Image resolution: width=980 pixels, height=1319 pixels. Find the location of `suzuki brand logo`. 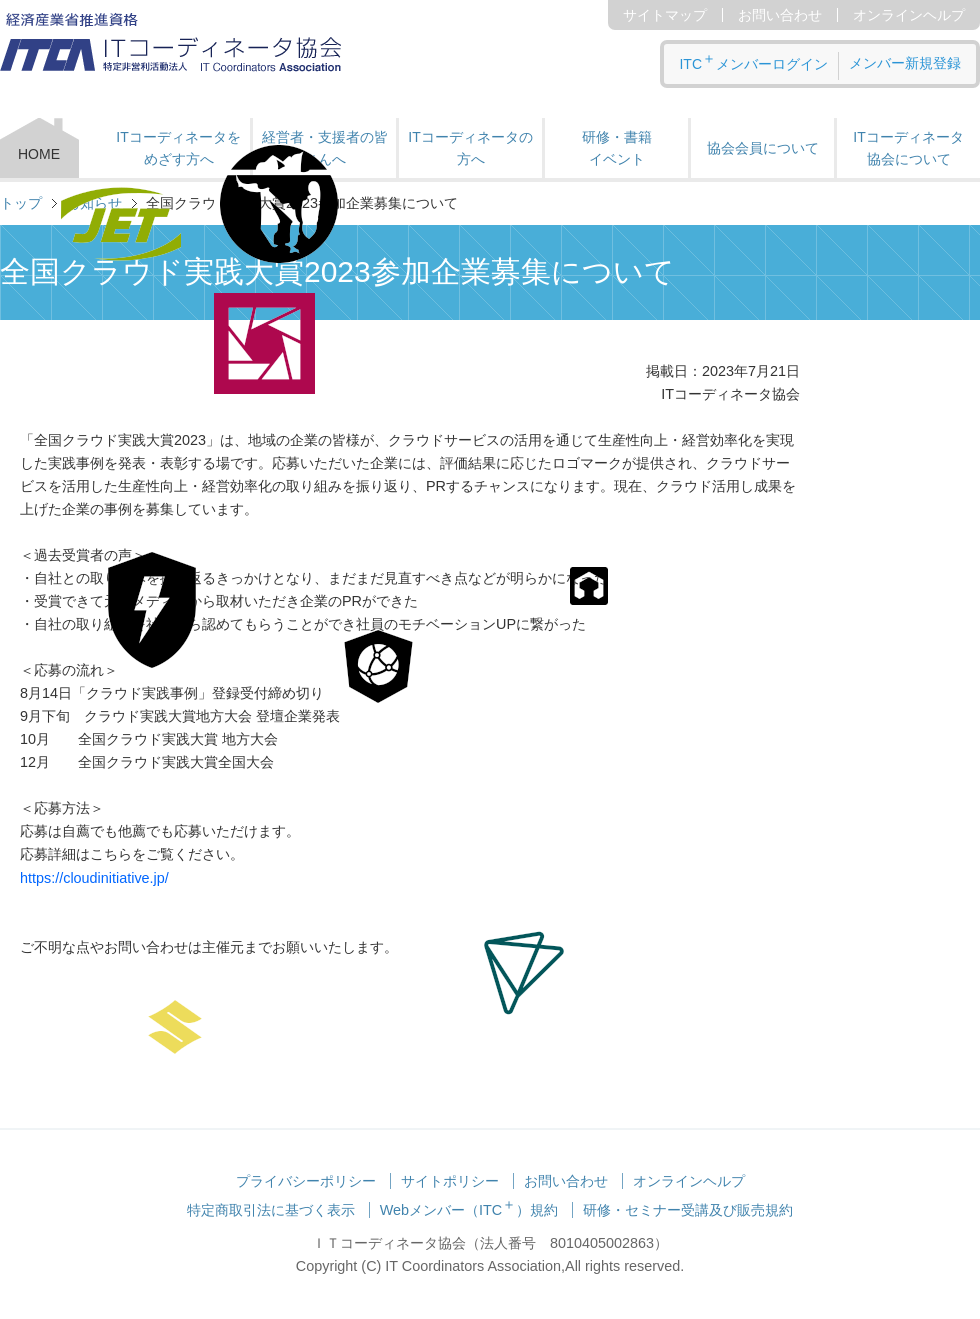

suzuki brand logo is located at coordinates (175, 1027).